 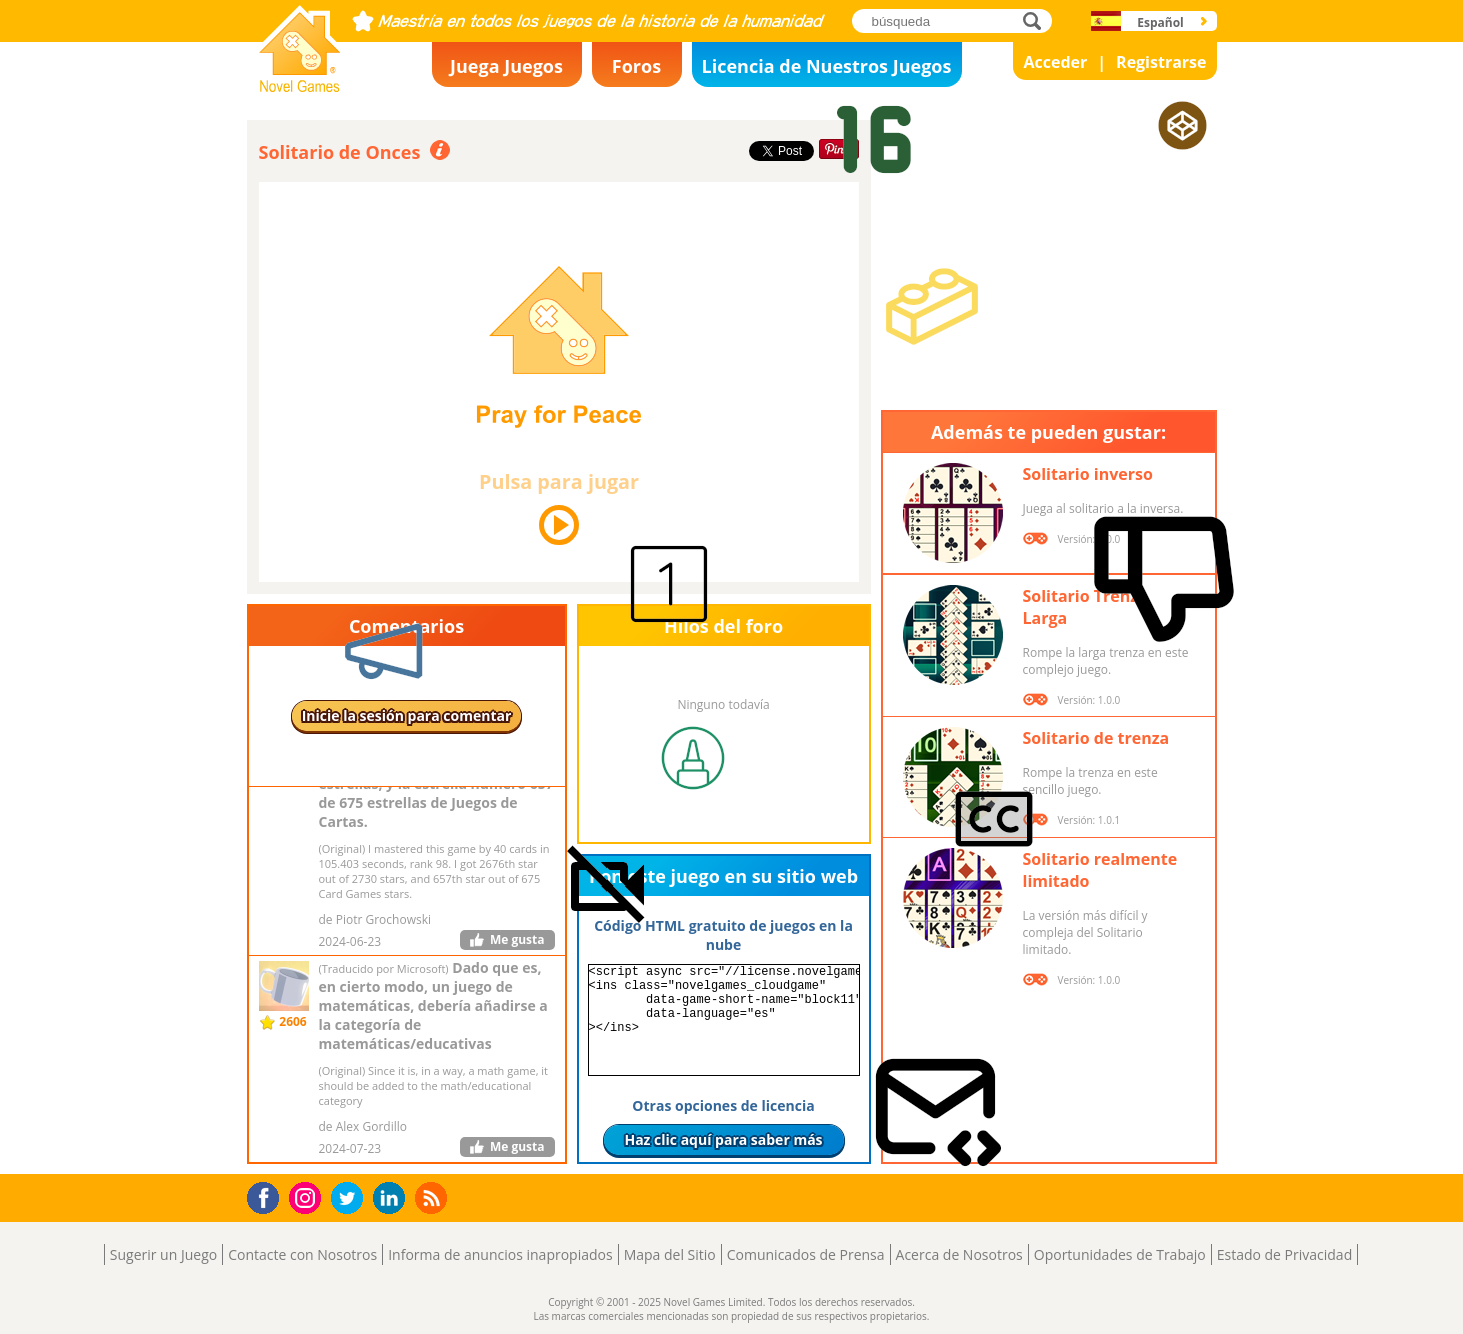 What do you see at coordinates (382, 650) in the screenshot?
I see `make an announcement or broadcast` at bounding box center [382, 650].